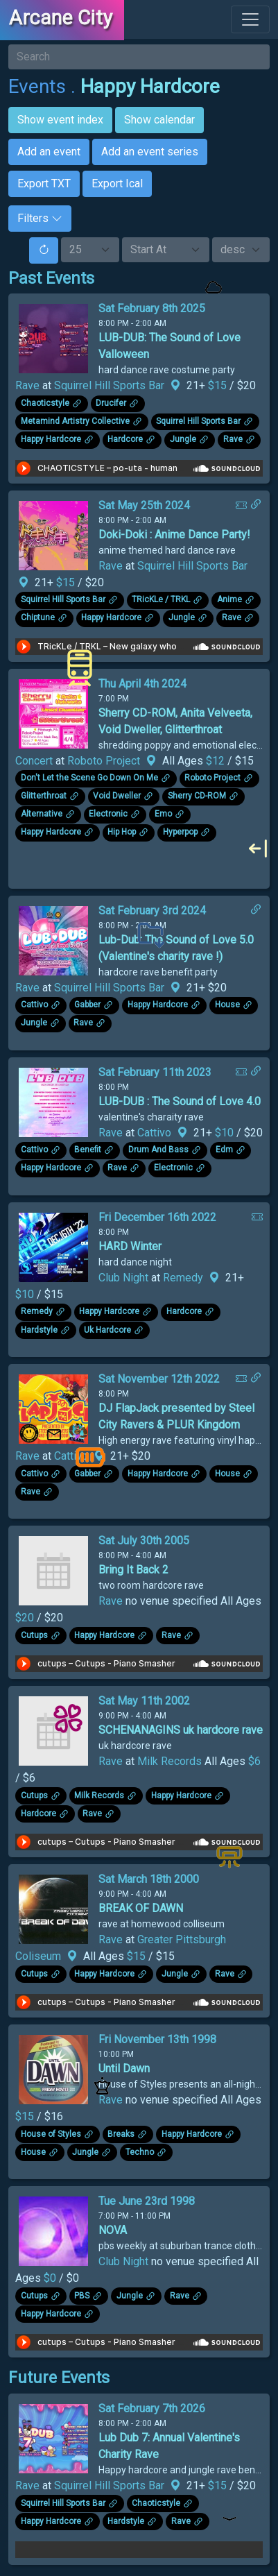 Image resolution: width=278 pixels, height=2576 pixels. Describe the element at coordinates (229, 1857) in the screenshot. I see `toggle air conditioning controls` at that location.